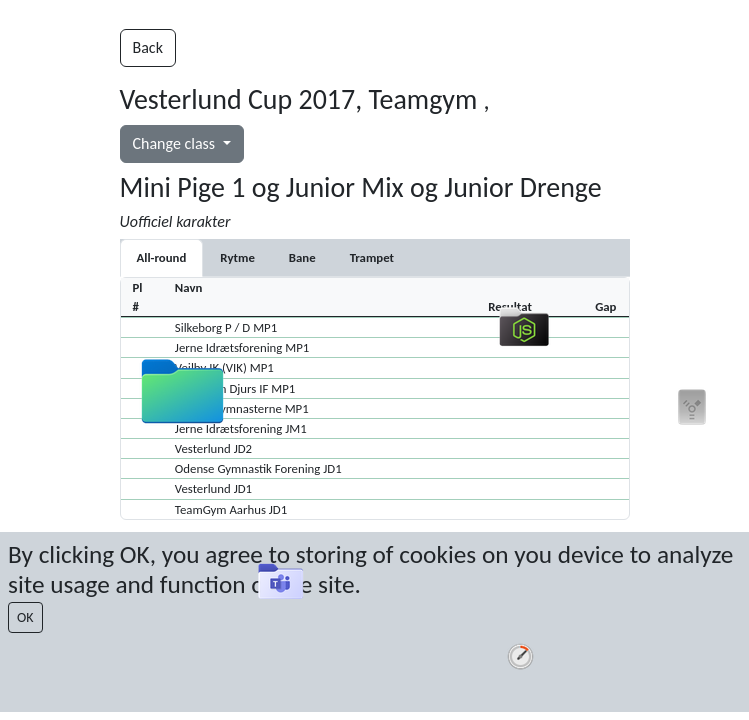 The height and width of the screenshot is (720, 749). Describe the element at coordinates (280, 582) in the screenshot. I see `open microsoft teams files folder` at that location.